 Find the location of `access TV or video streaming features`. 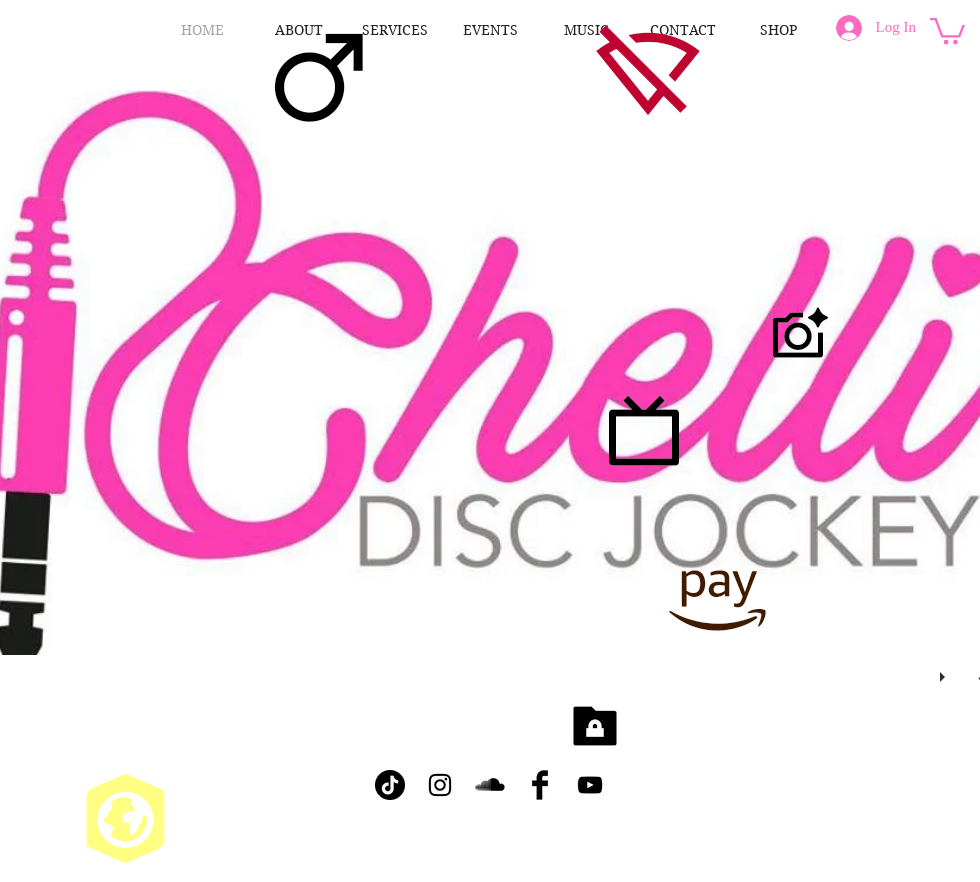

access TV or video streaming features is located at coordinates (644, 434).